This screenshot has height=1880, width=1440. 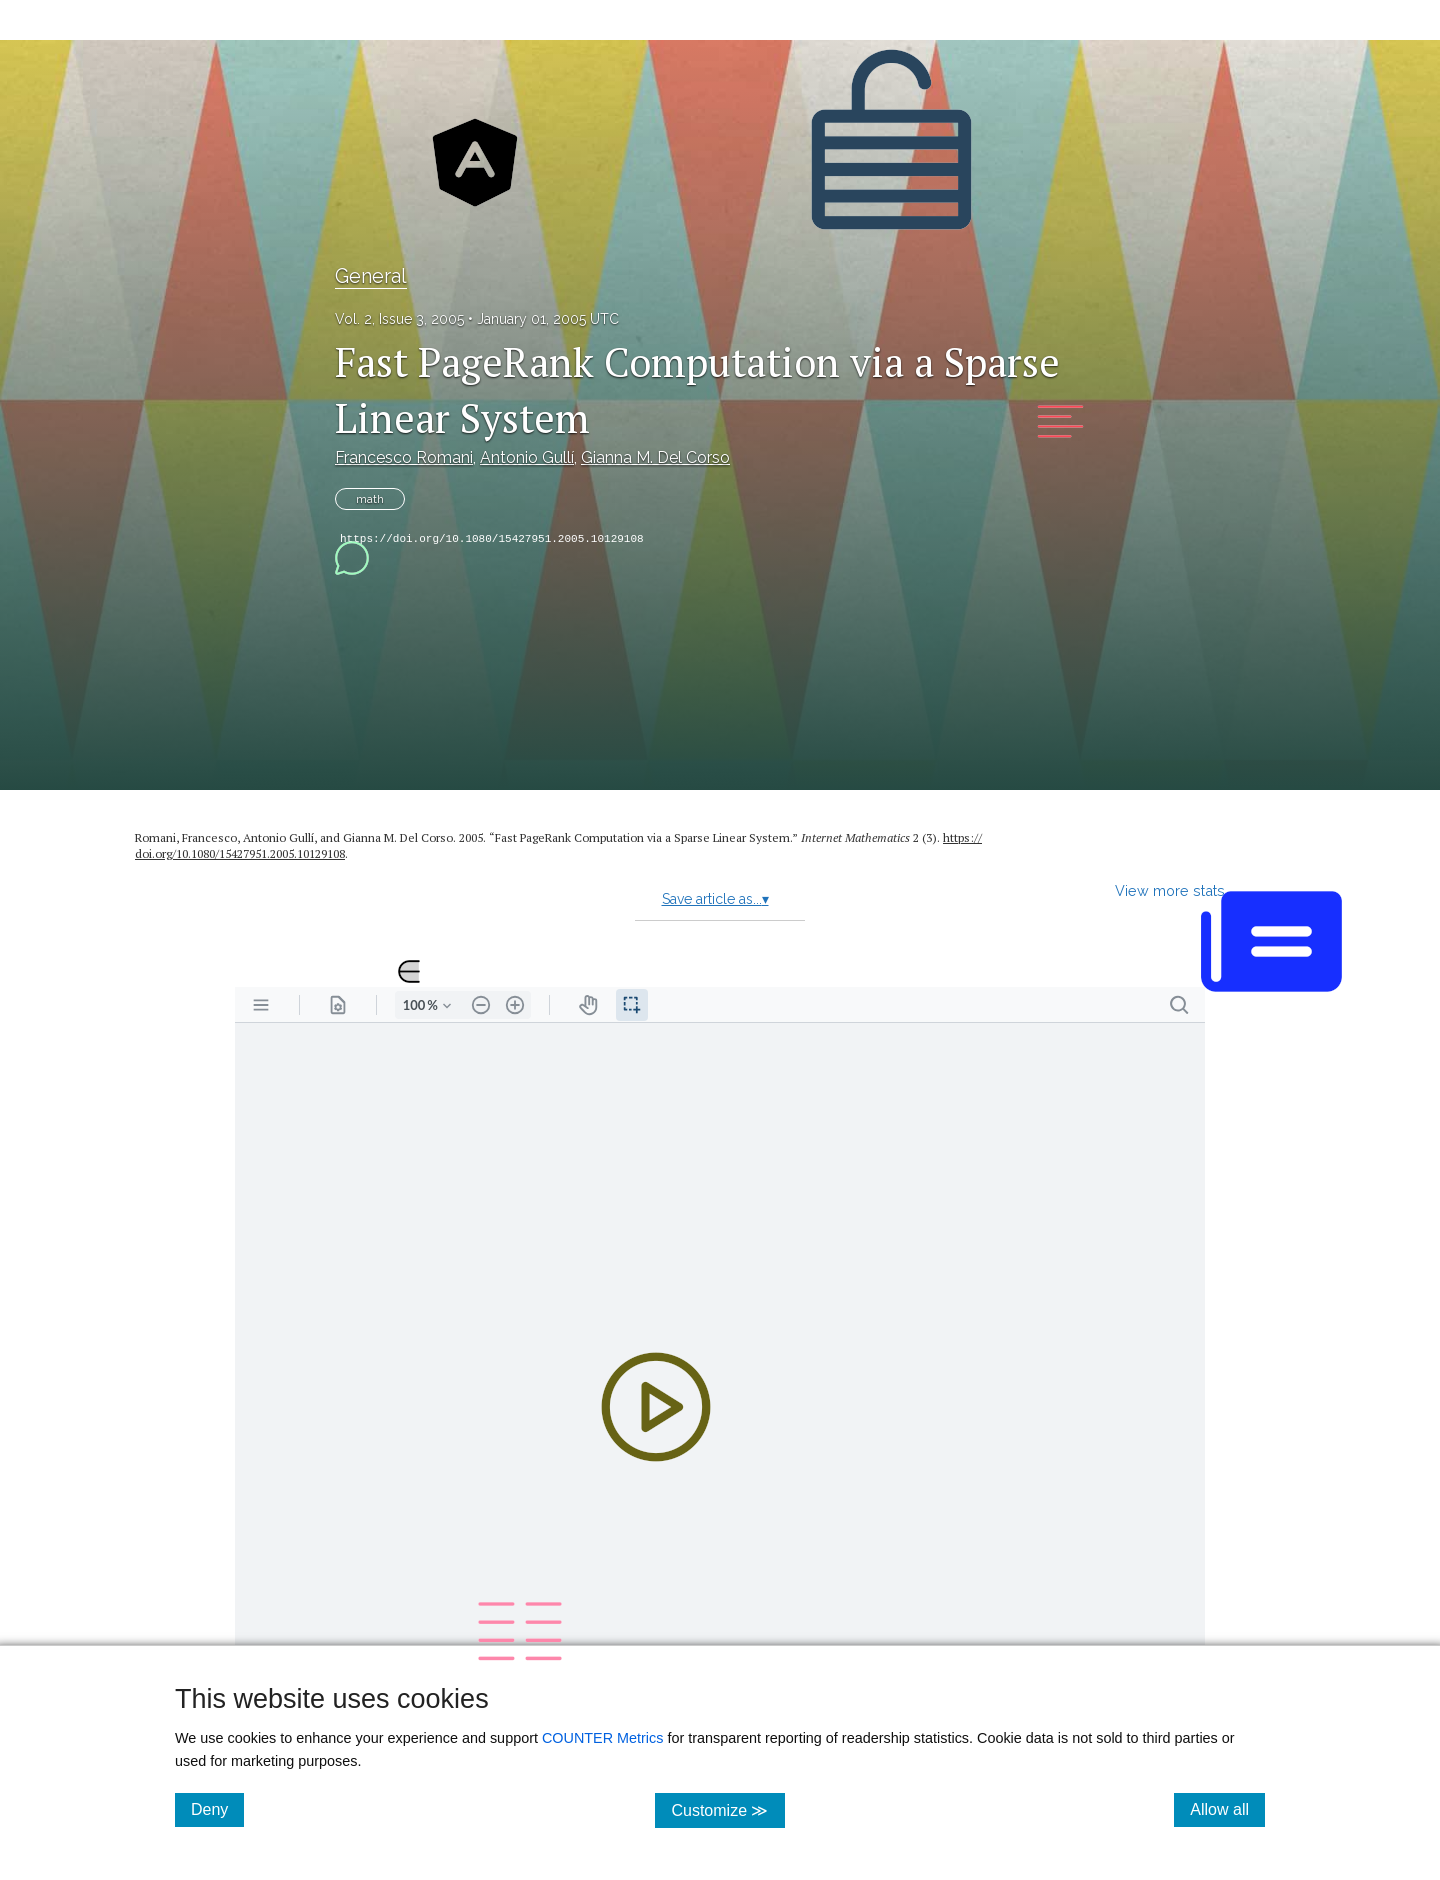 What do you see at coordinates (1276, 941) in the screenshot?
I see `view news or articles` at bounding box center [1276, 941].